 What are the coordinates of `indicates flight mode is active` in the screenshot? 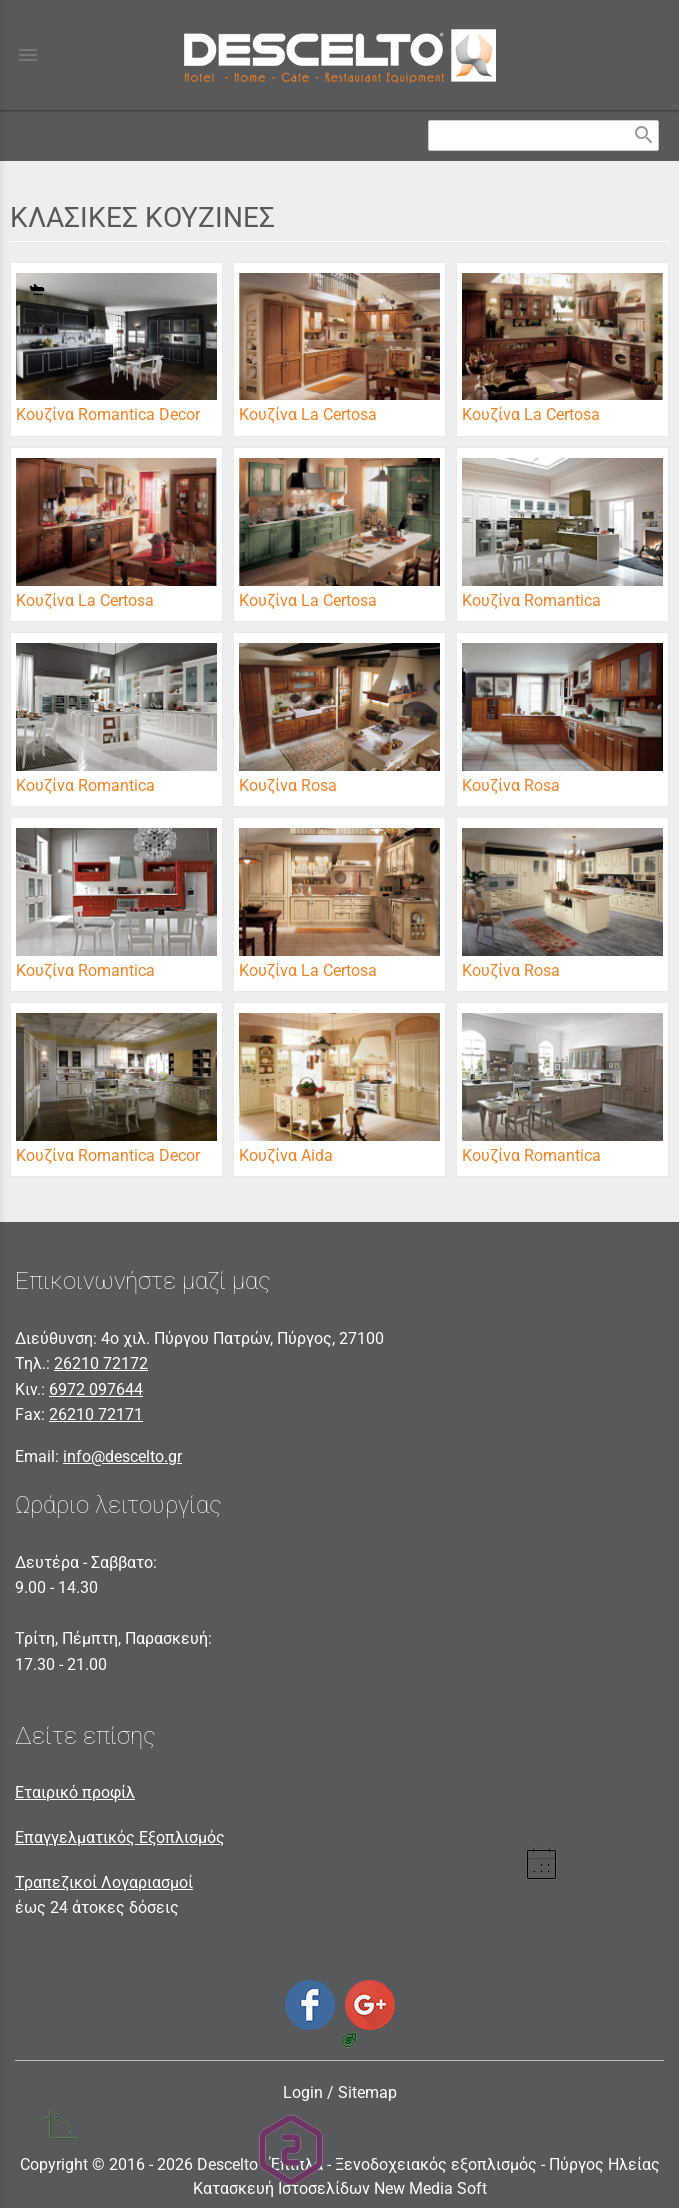 It's located at (37, 289).